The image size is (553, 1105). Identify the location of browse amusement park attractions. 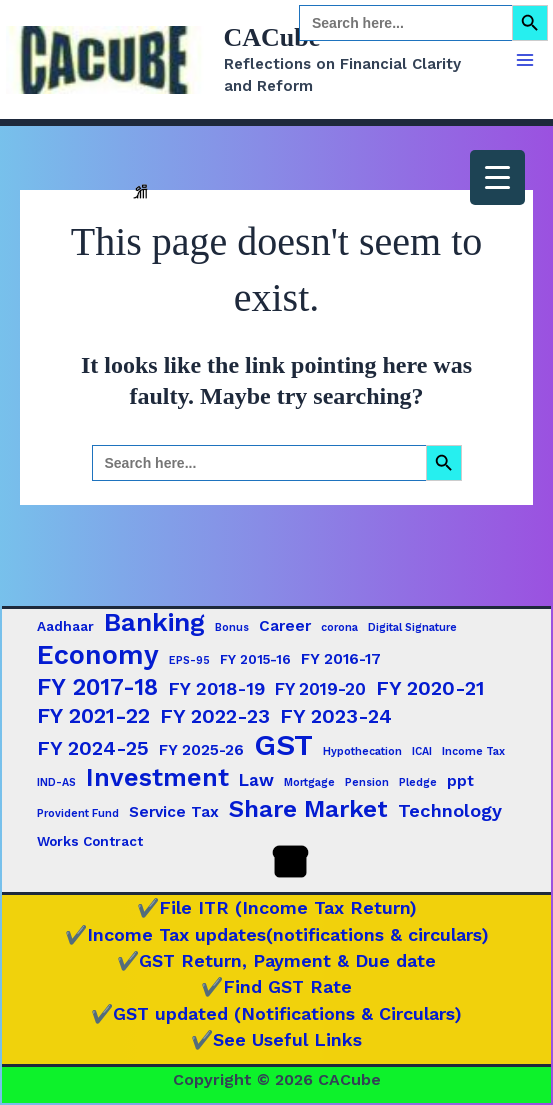
(140, 191).